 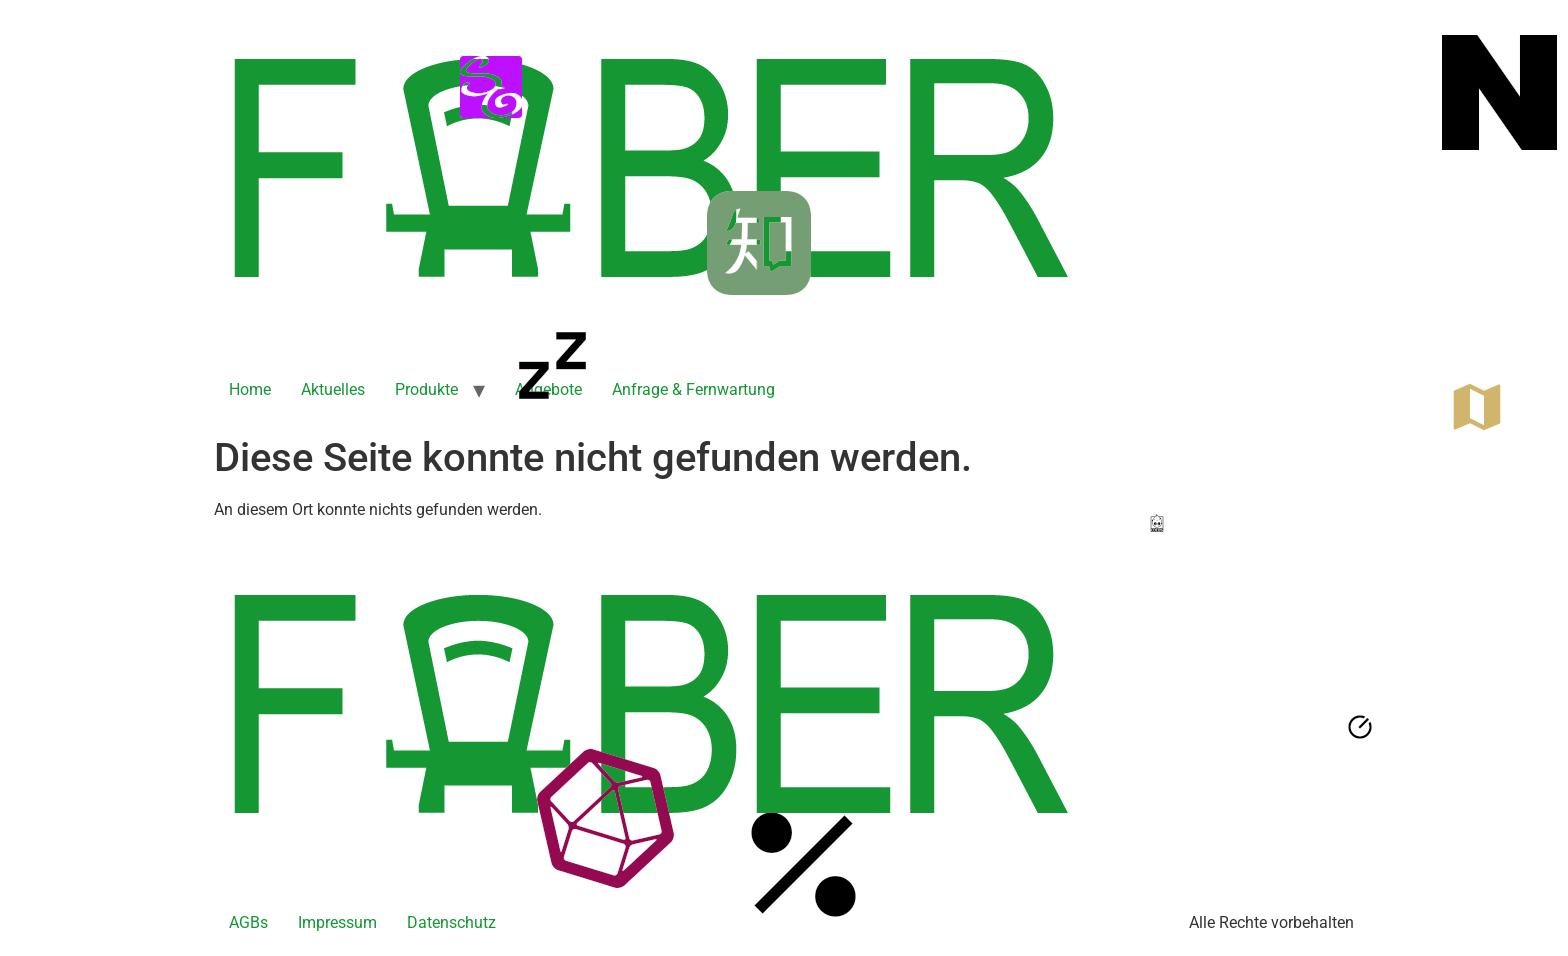 What do you see at coordinates (1360, 727) in the screenshot?
I see `access navigation or compass features` at bounding box center [1360, 727].